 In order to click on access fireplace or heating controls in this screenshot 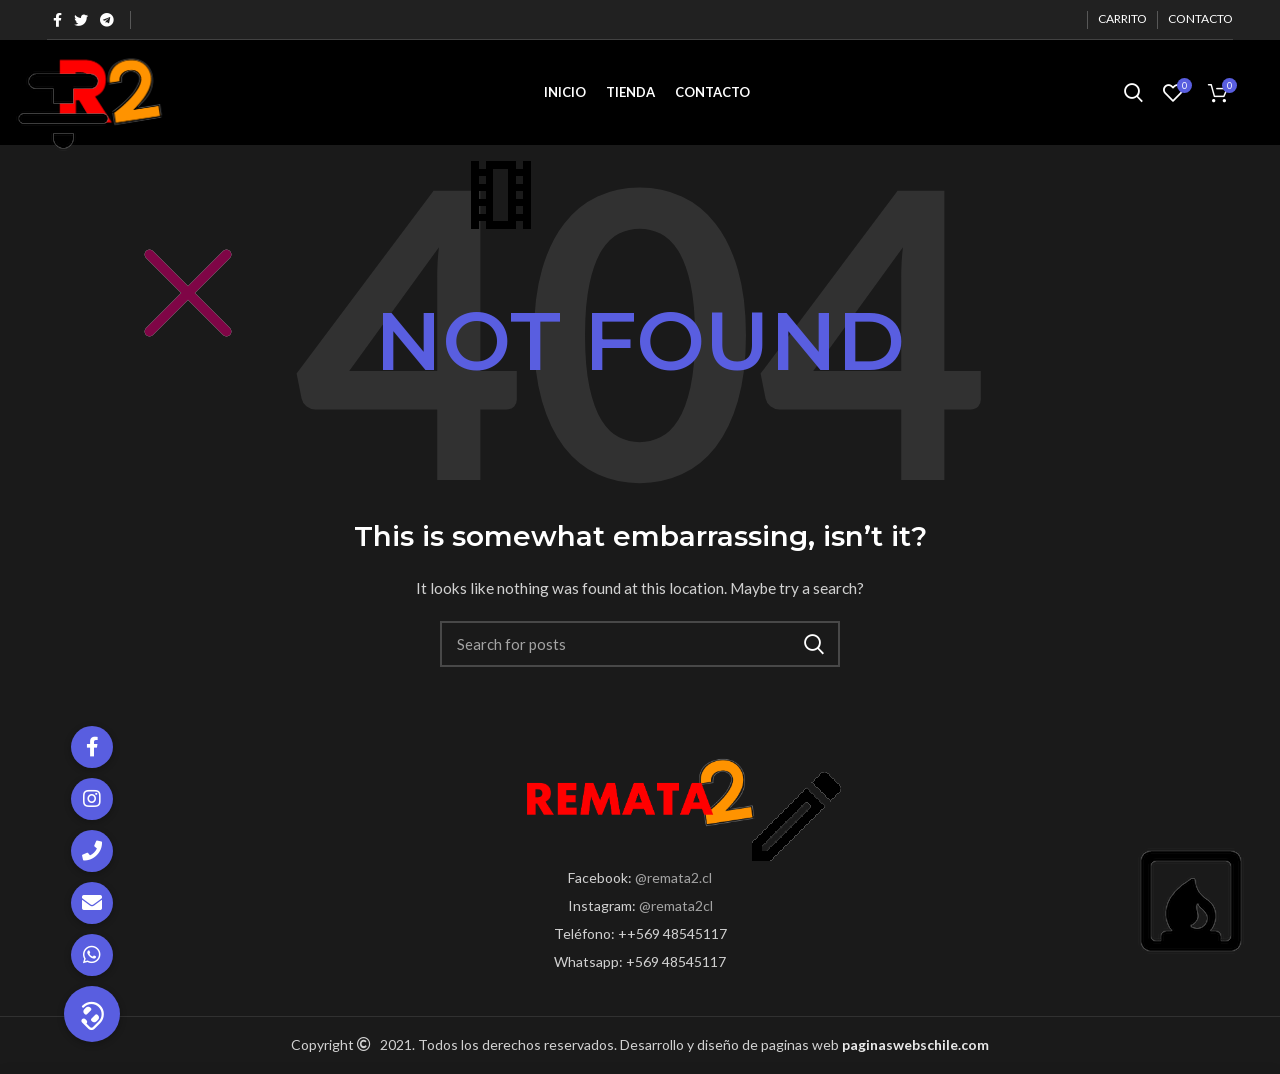, I will do `click(1191, 901)`.